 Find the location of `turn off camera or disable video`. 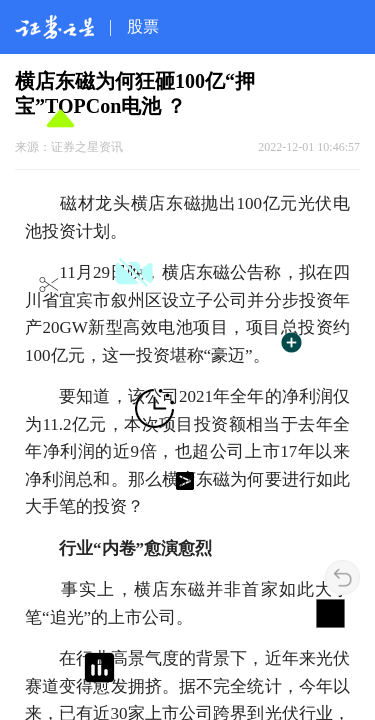

turn off camera or disable video is located at coordinates (134, 273).